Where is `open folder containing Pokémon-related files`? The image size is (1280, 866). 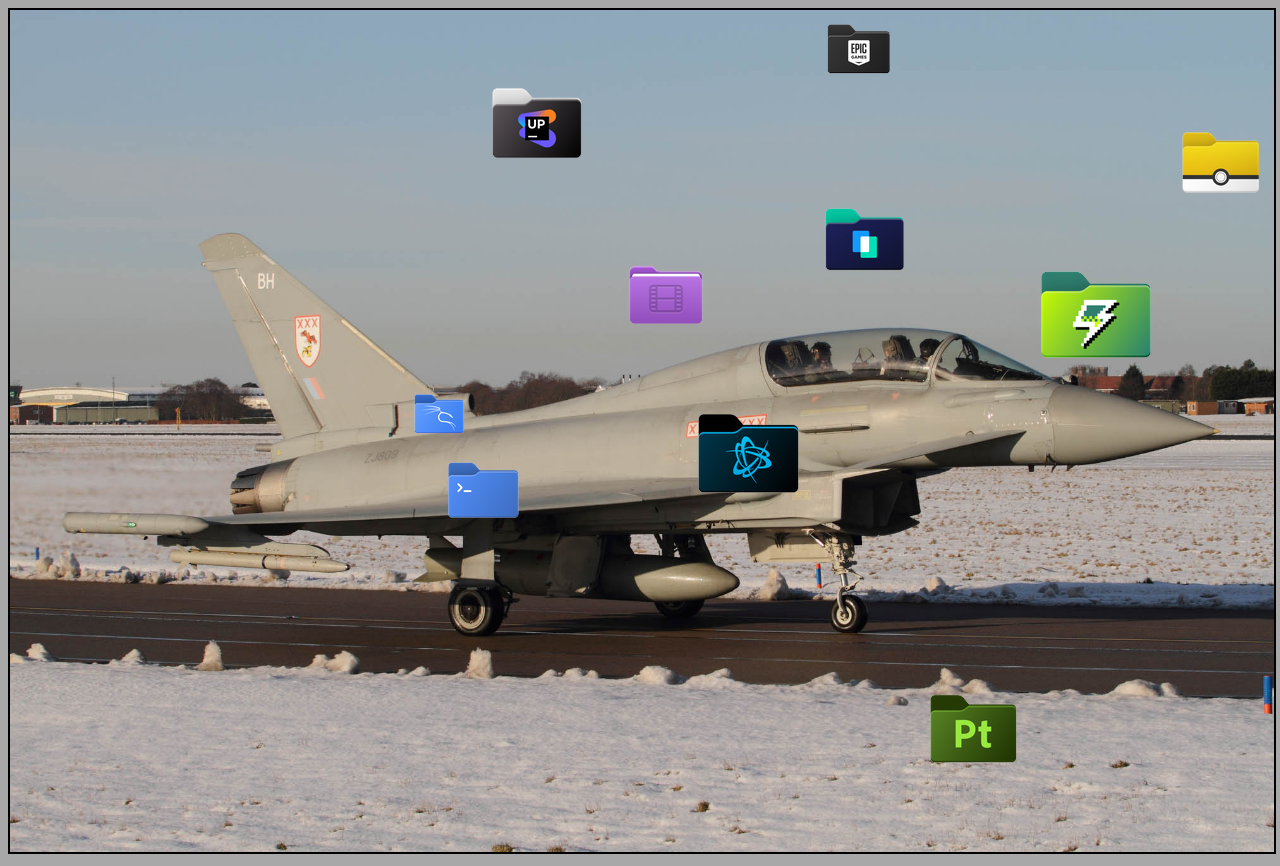 open folder containing Pokémon-related files is located at coordinates (1220, 164).